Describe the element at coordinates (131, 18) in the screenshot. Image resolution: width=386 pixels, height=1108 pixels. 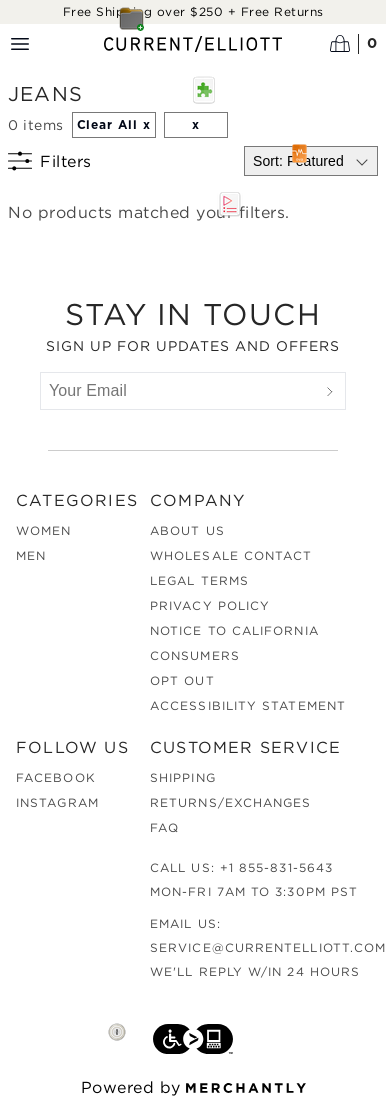
I see `create a new folder` at that location.